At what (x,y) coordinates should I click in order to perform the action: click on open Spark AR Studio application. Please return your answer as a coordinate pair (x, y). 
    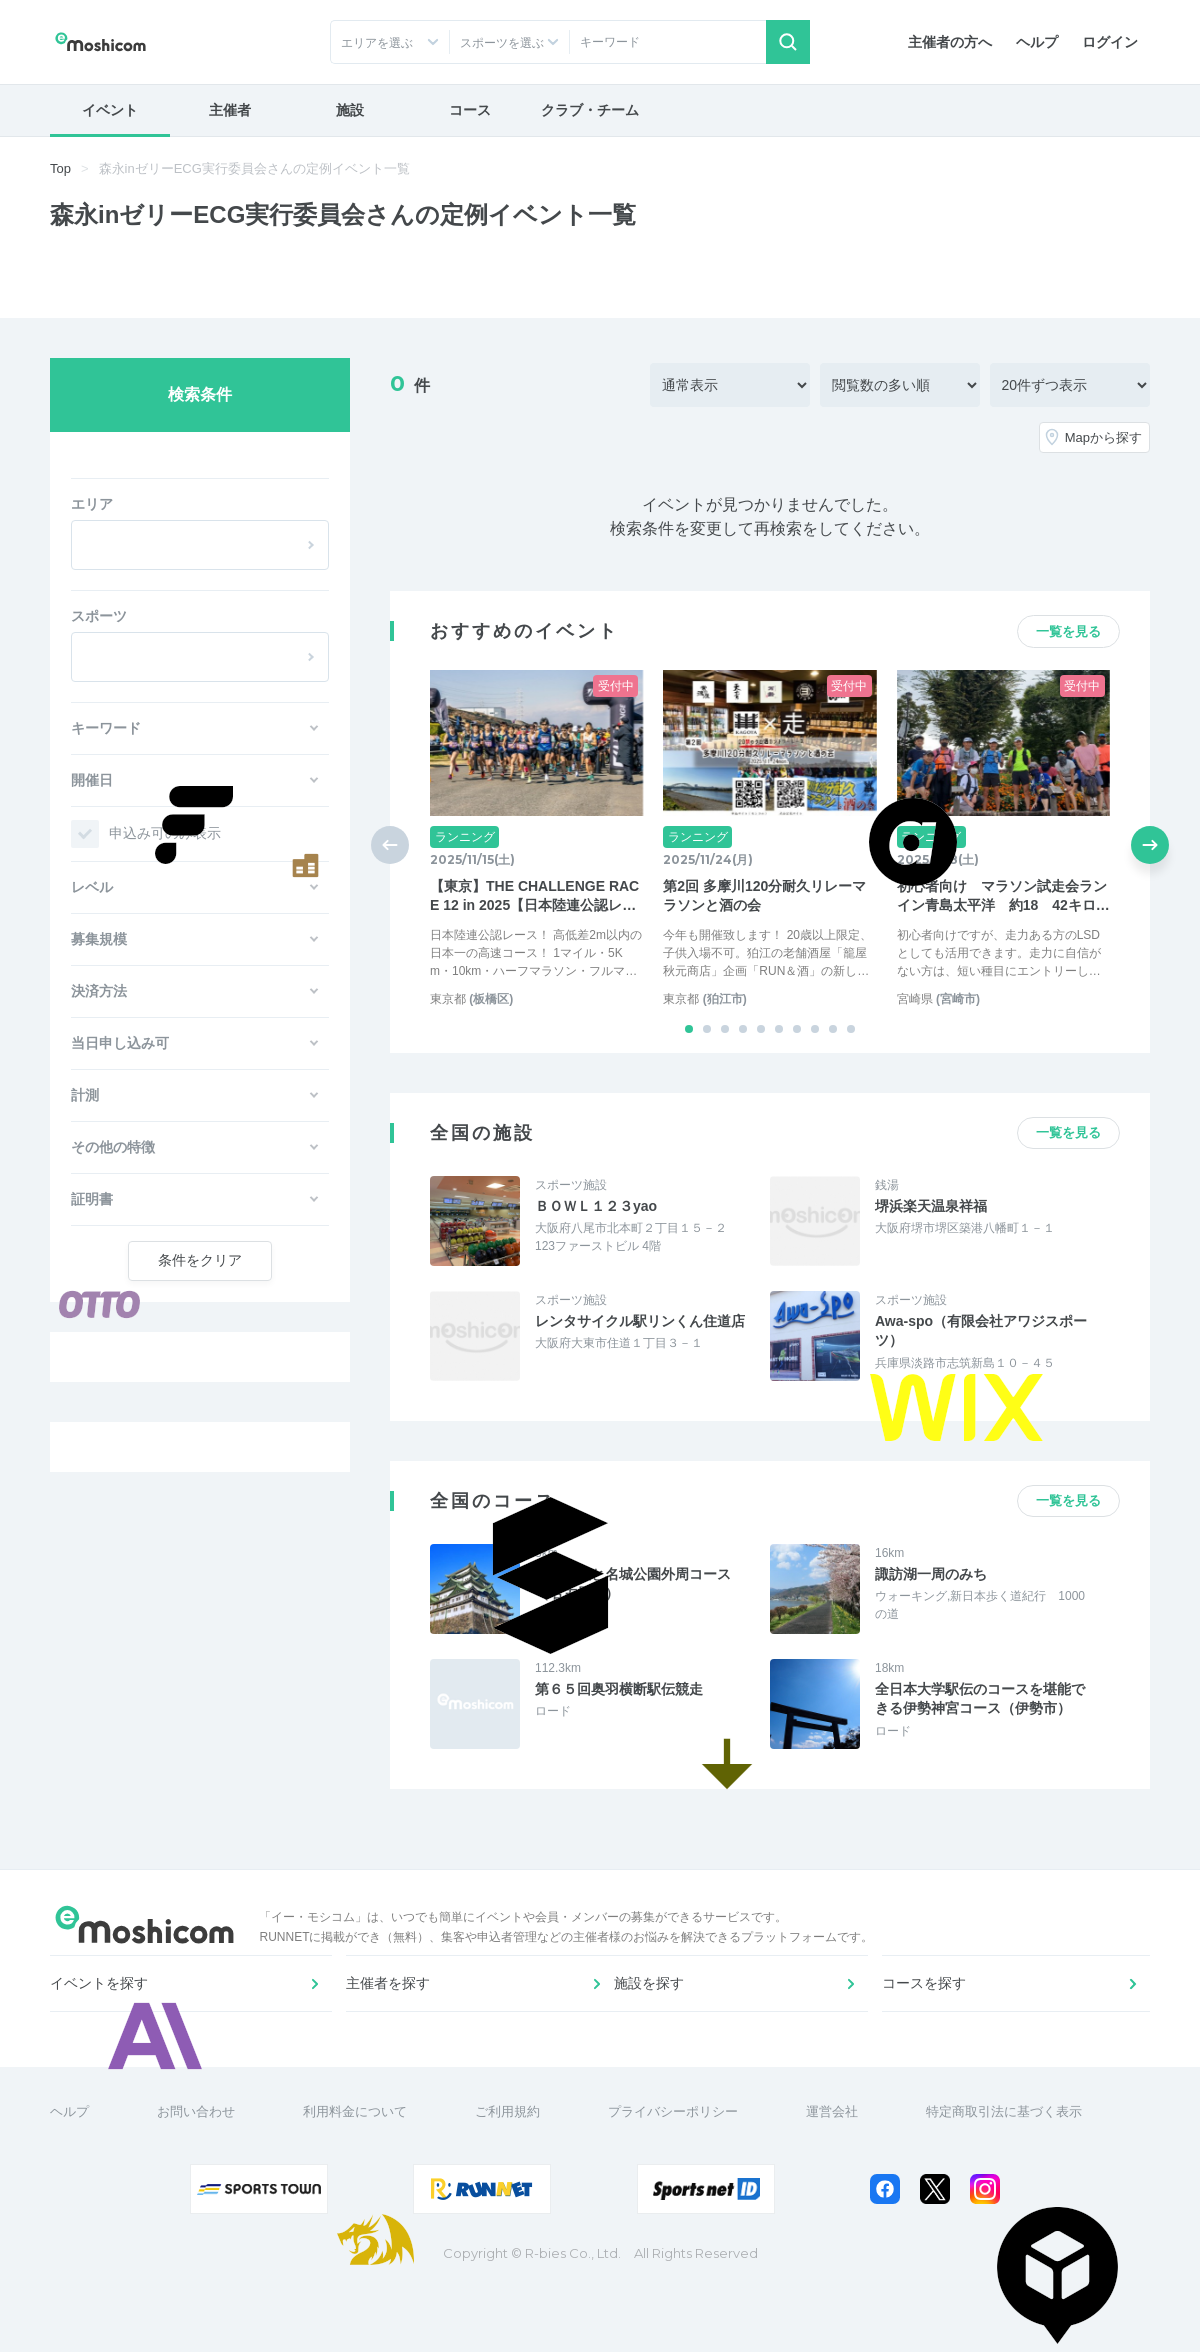
    Looking at the image, I should click on (550, 1575).